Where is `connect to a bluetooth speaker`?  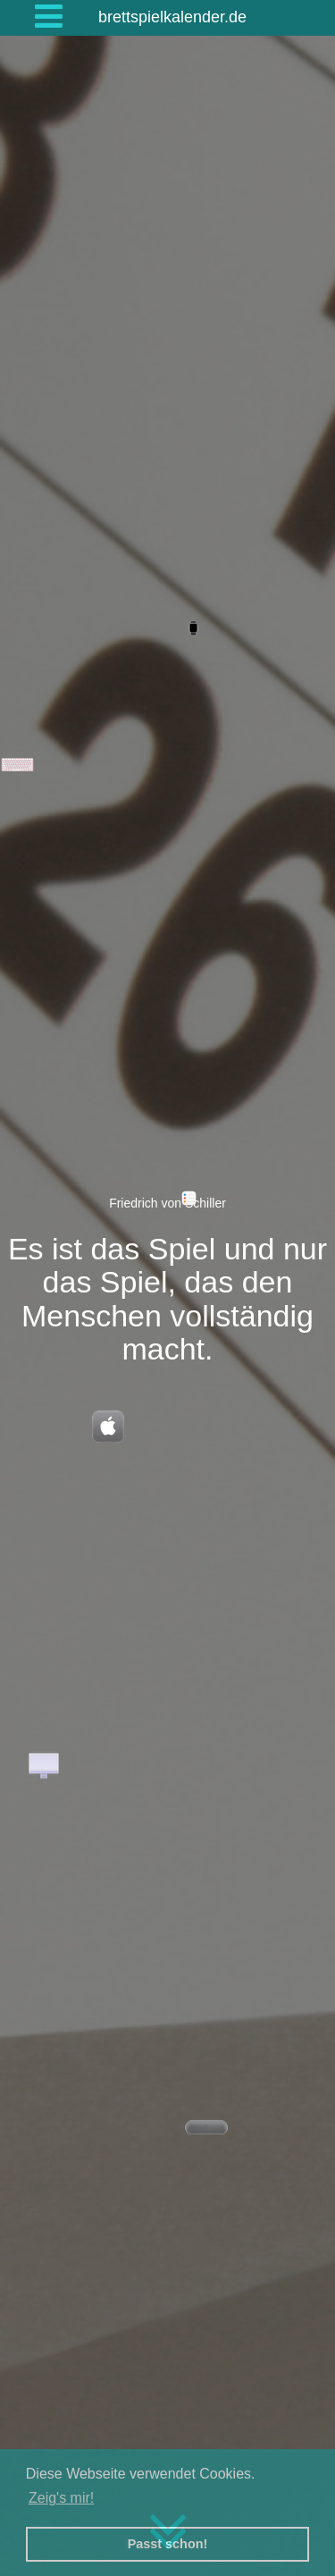
connect to a bluetooth speaker is located at coordinates (206, 2127).